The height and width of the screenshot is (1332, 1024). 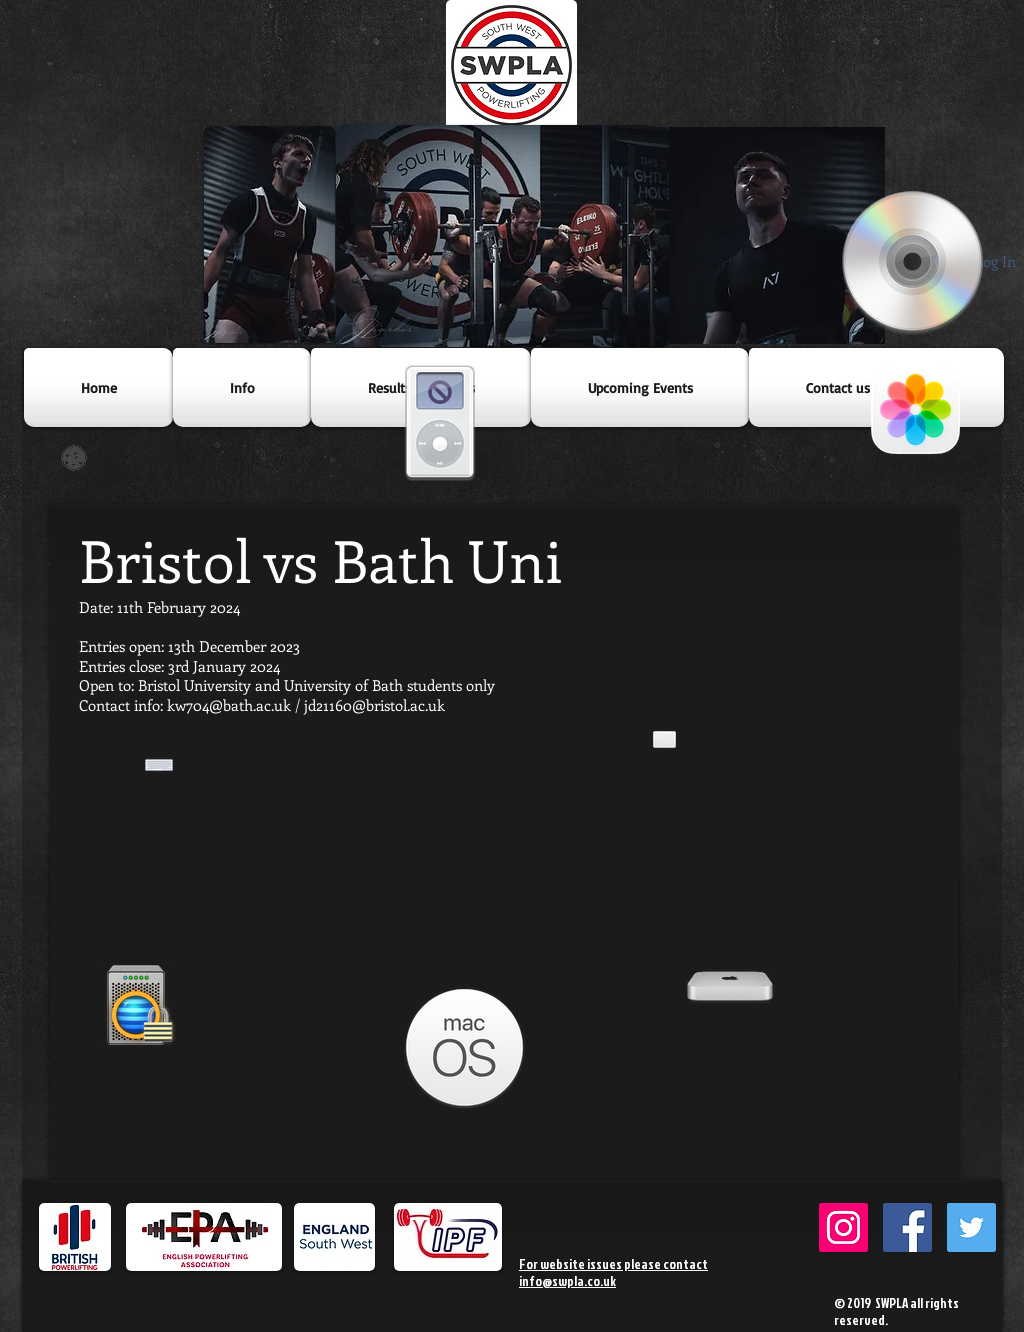 What do you see at coordinates (74, 458) in the screenshot?
I see `access network locations in the sidebar` at bounding box center [74, 458].